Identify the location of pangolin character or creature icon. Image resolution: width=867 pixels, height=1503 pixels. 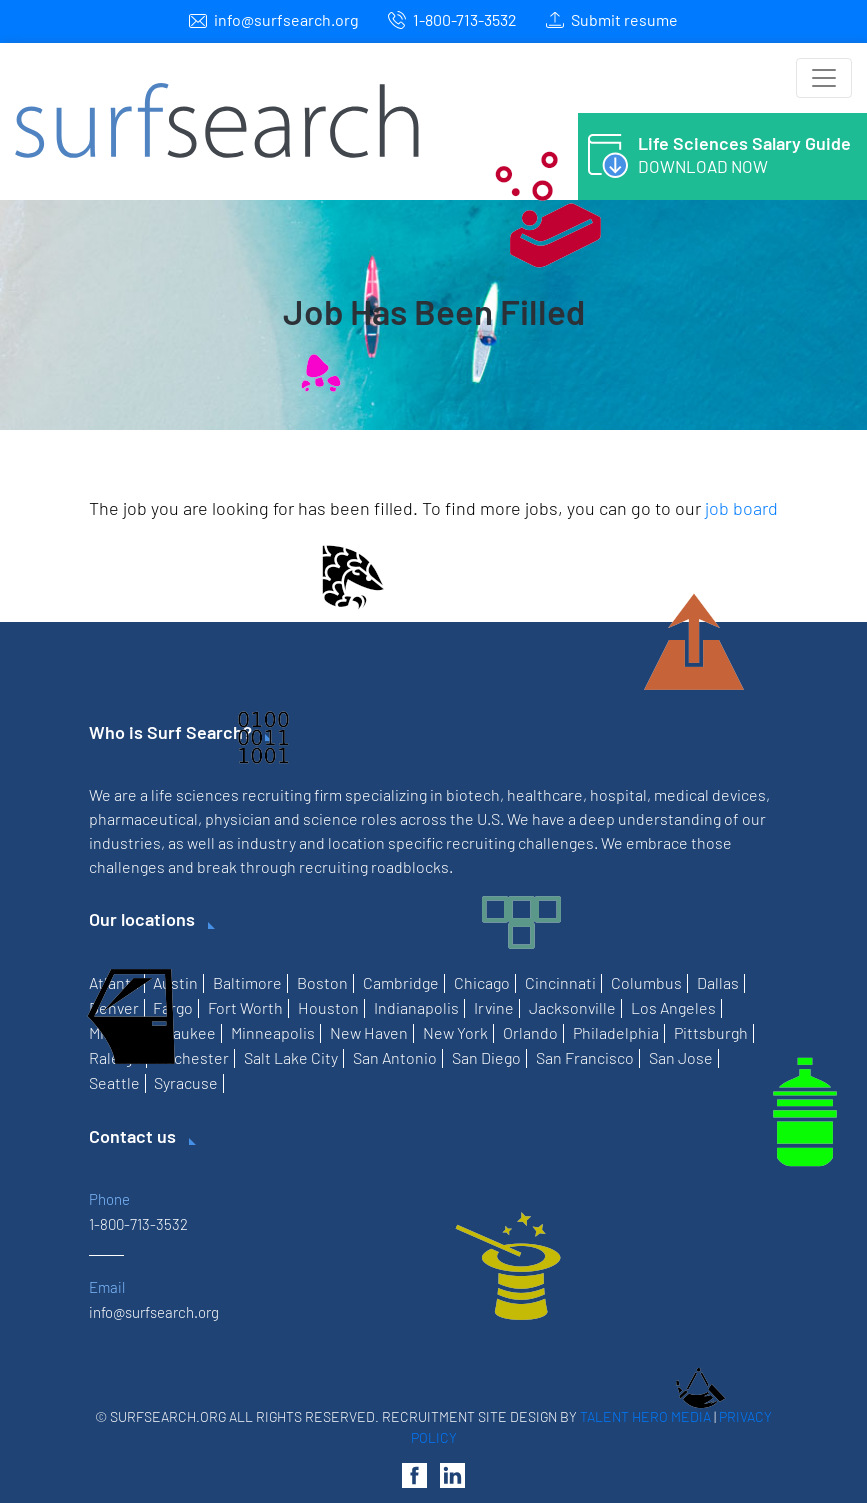
(355, 577).